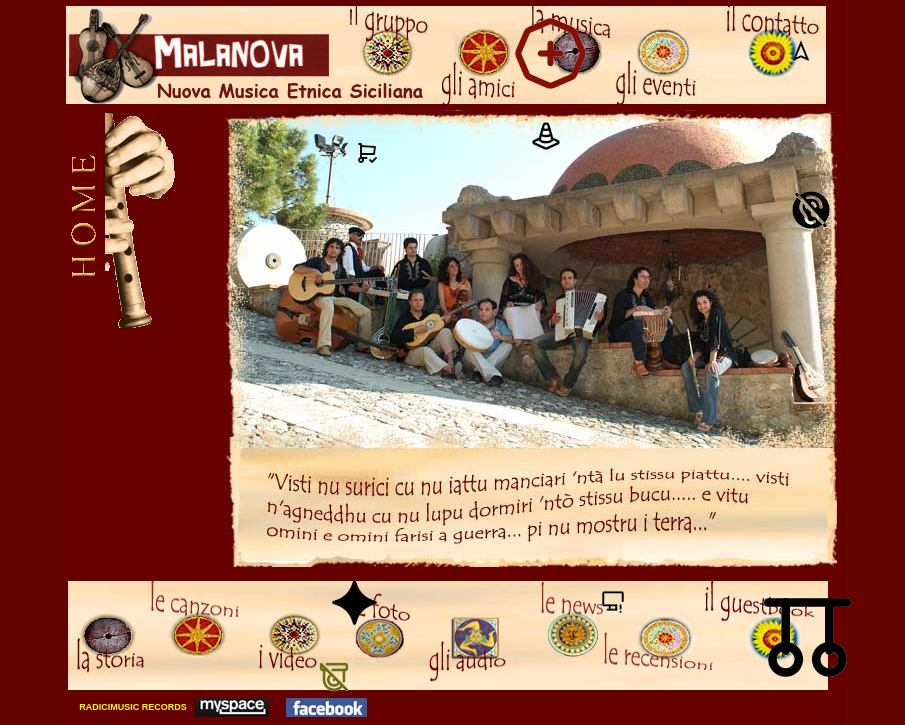  What do you see at coordinates (613, 601) in the screenshot?
I see `indicates a desktop device error or warning` at bounding box center [613, 601].